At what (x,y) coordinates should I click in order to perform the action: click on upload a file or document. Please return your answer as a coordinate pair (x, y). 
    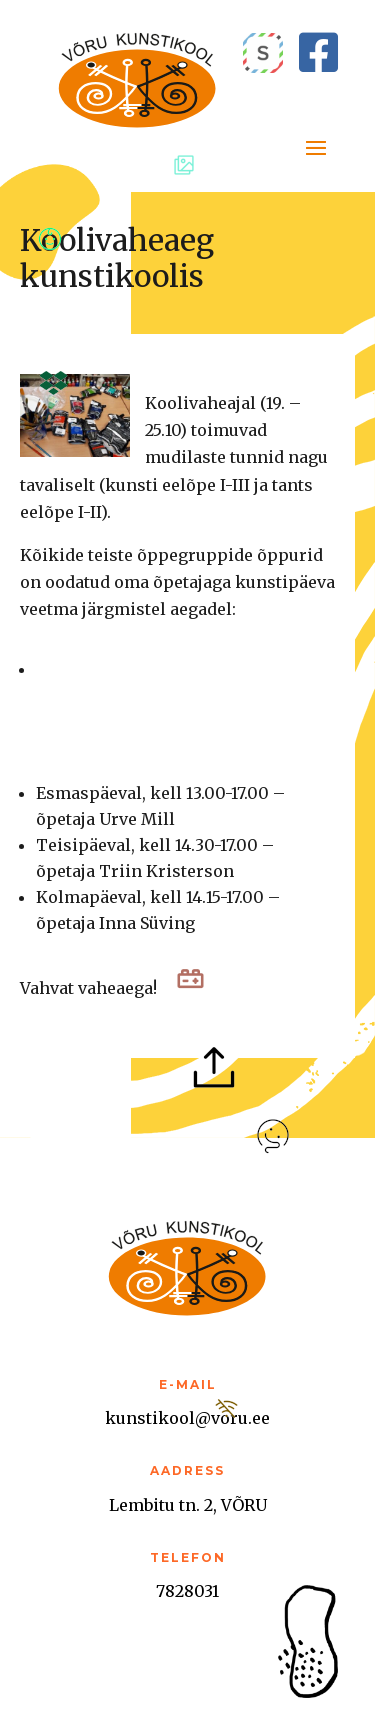
    Looking at the image, I should click on (214, 1069).